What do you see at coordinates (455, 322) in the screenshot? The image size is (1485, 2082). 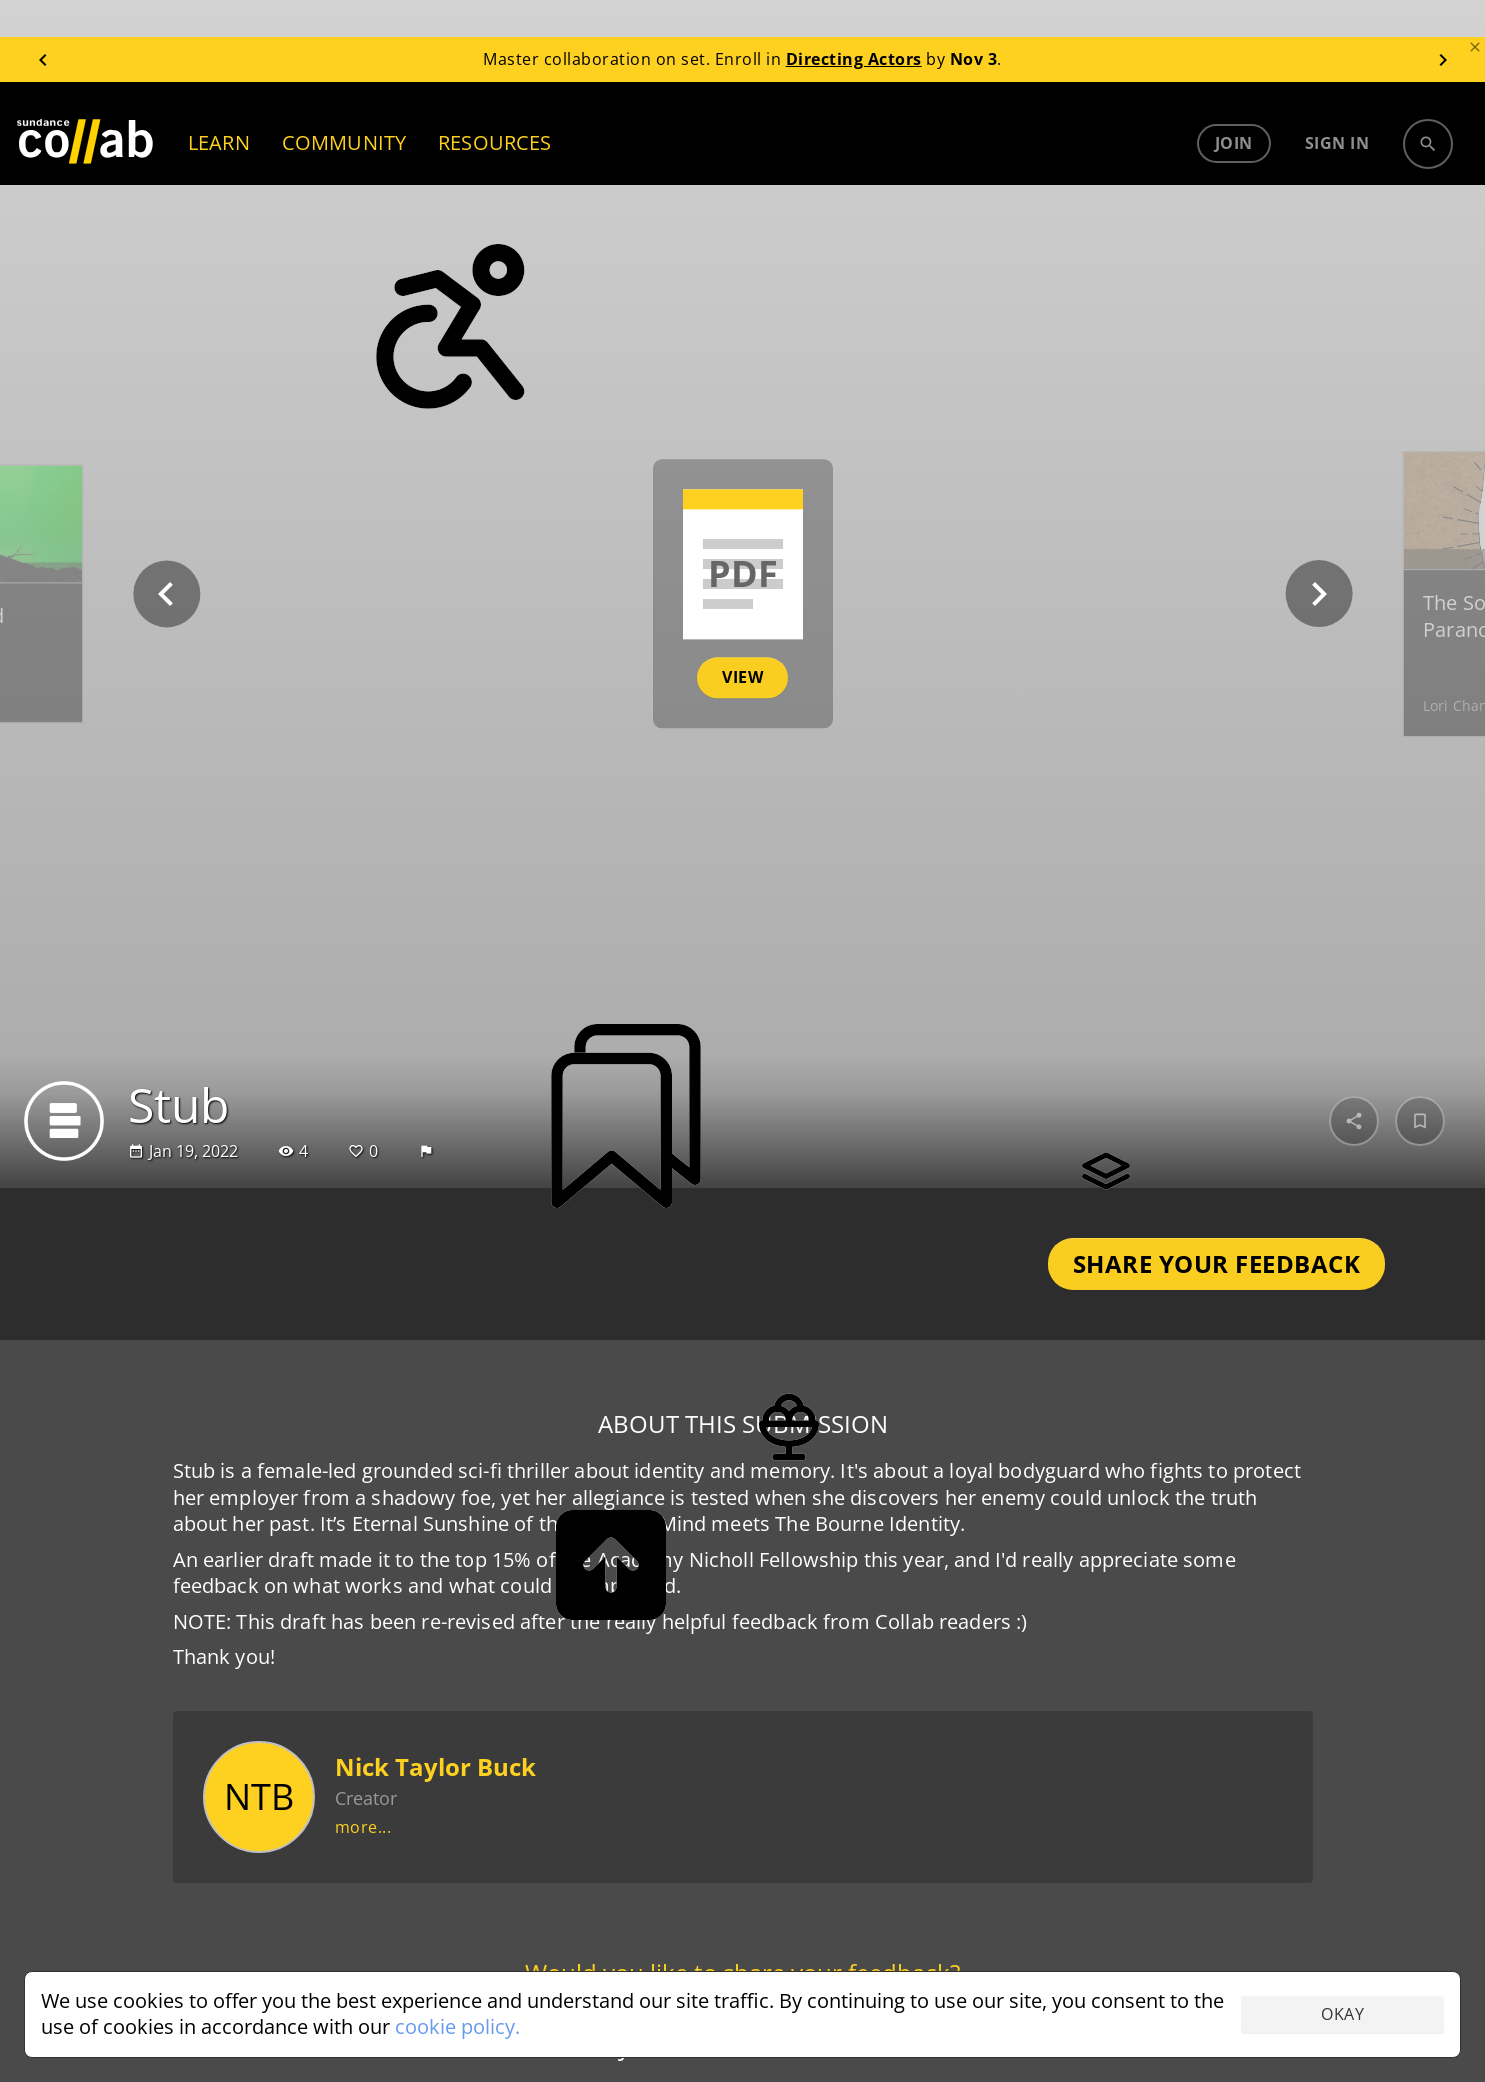 I see `accessibility options or settings` at bounding box center [455, 322].